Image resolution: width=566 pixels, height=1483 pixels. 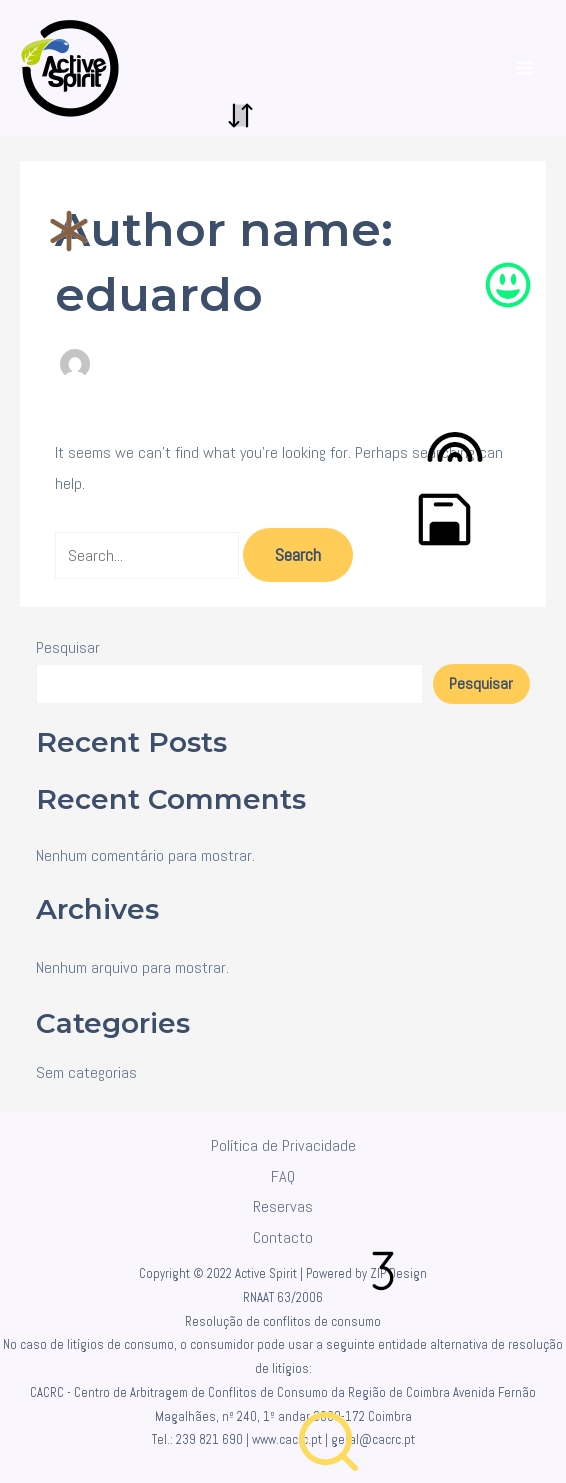 I want to click on indicates pride or LGBTQ+ related content, so click(x=455, y=447).